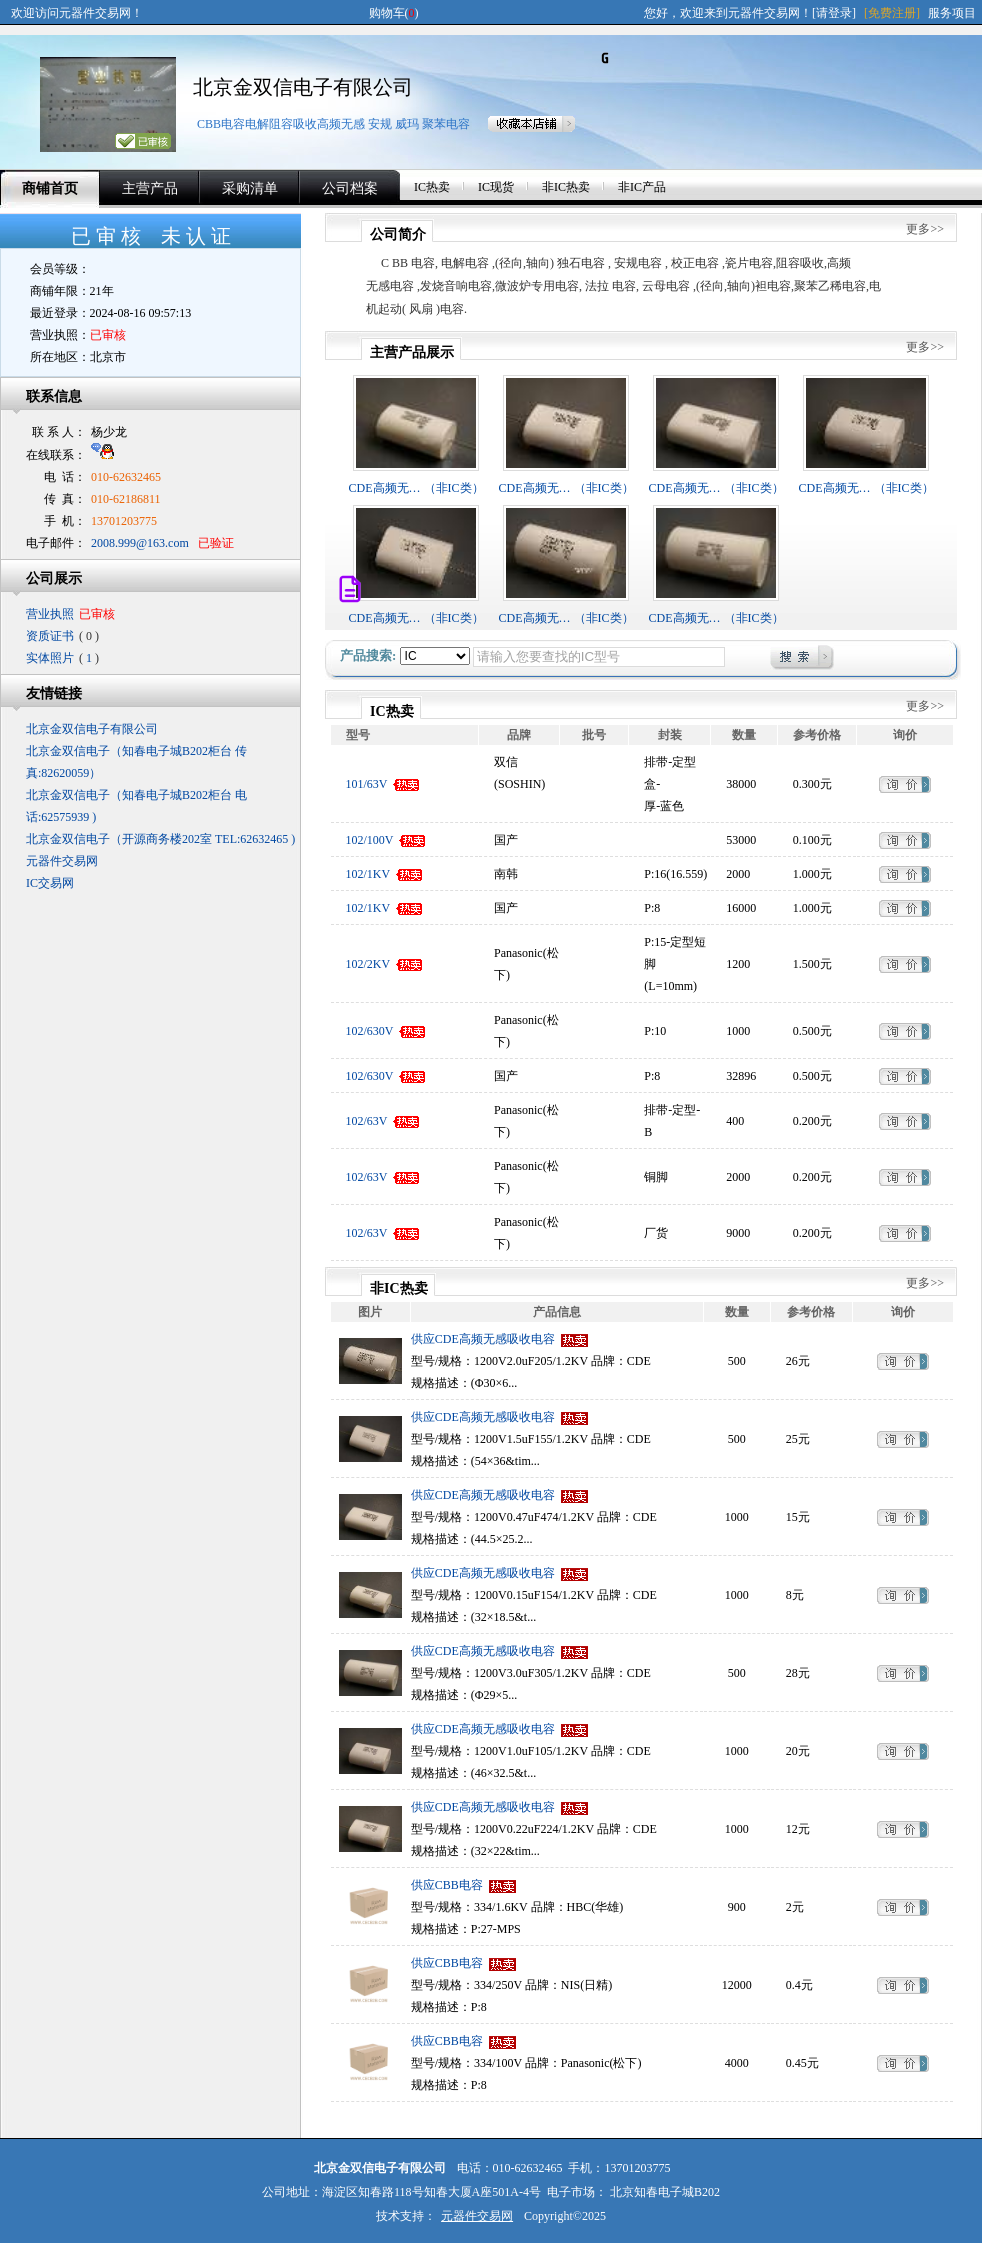 This screenshot has width=982, height=2243. What do you see at coordinates (350, 589) in the screenshot?
I see `view file details or description` at bounding box center [350, 589].